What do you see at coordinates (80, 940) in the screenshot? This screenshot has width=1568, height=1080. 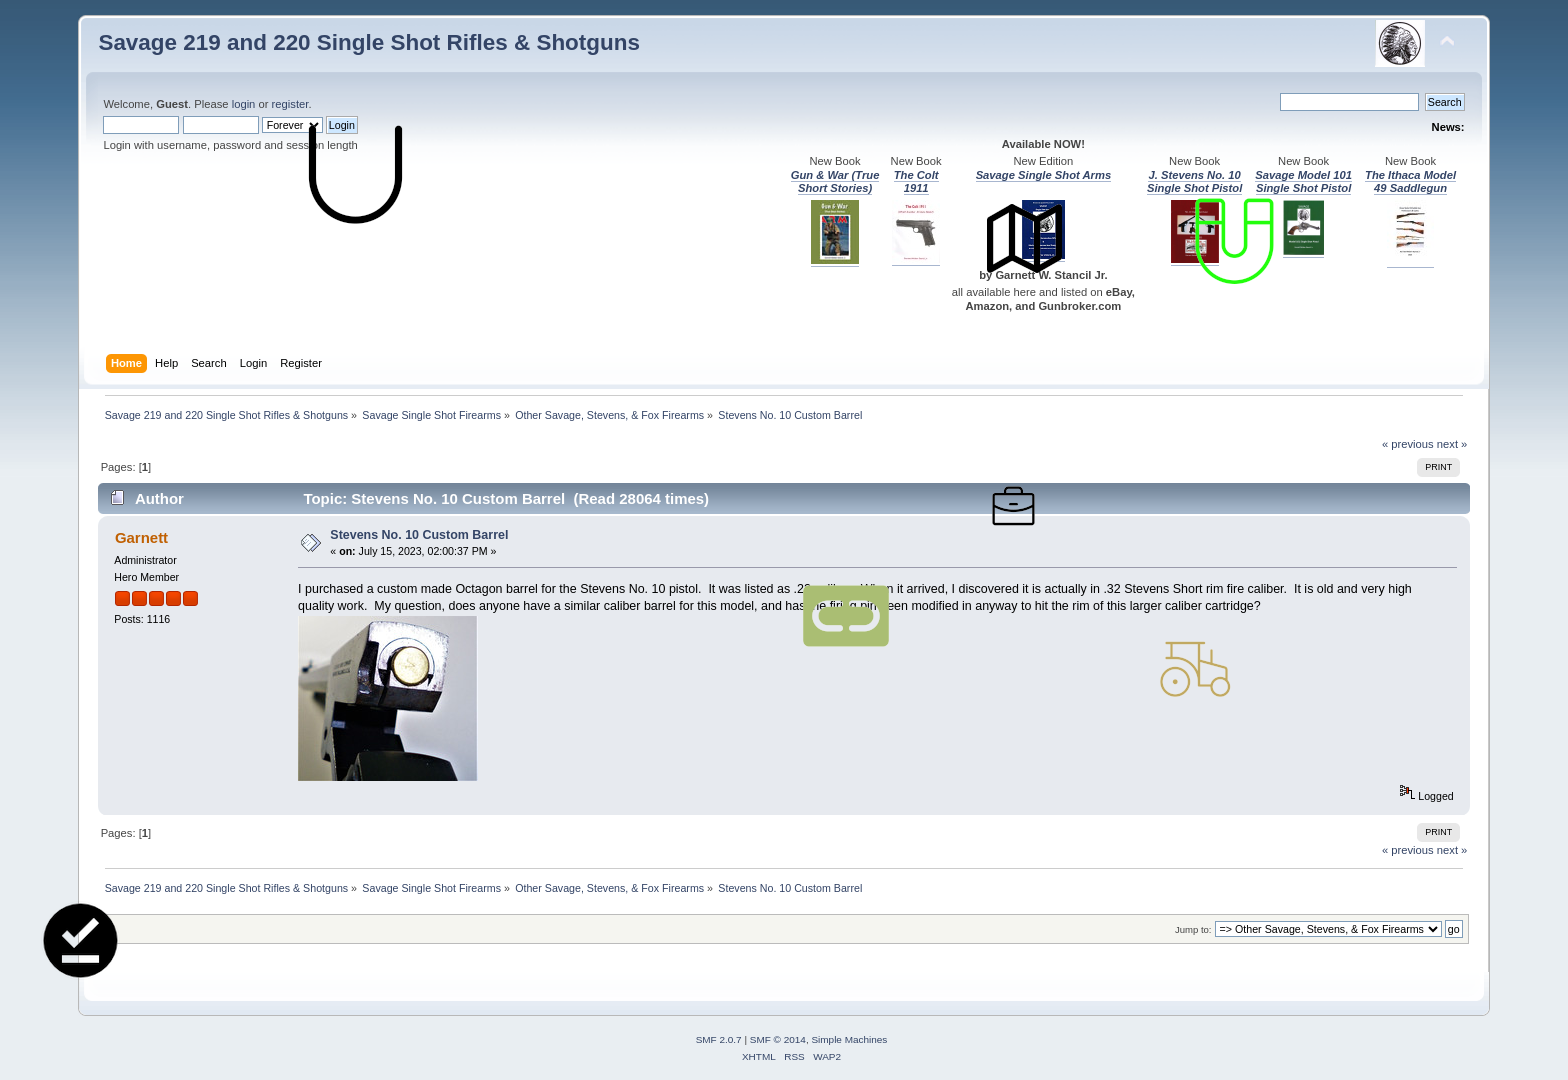 I see `indicates content is available offline` at bounding box center [80, 940].